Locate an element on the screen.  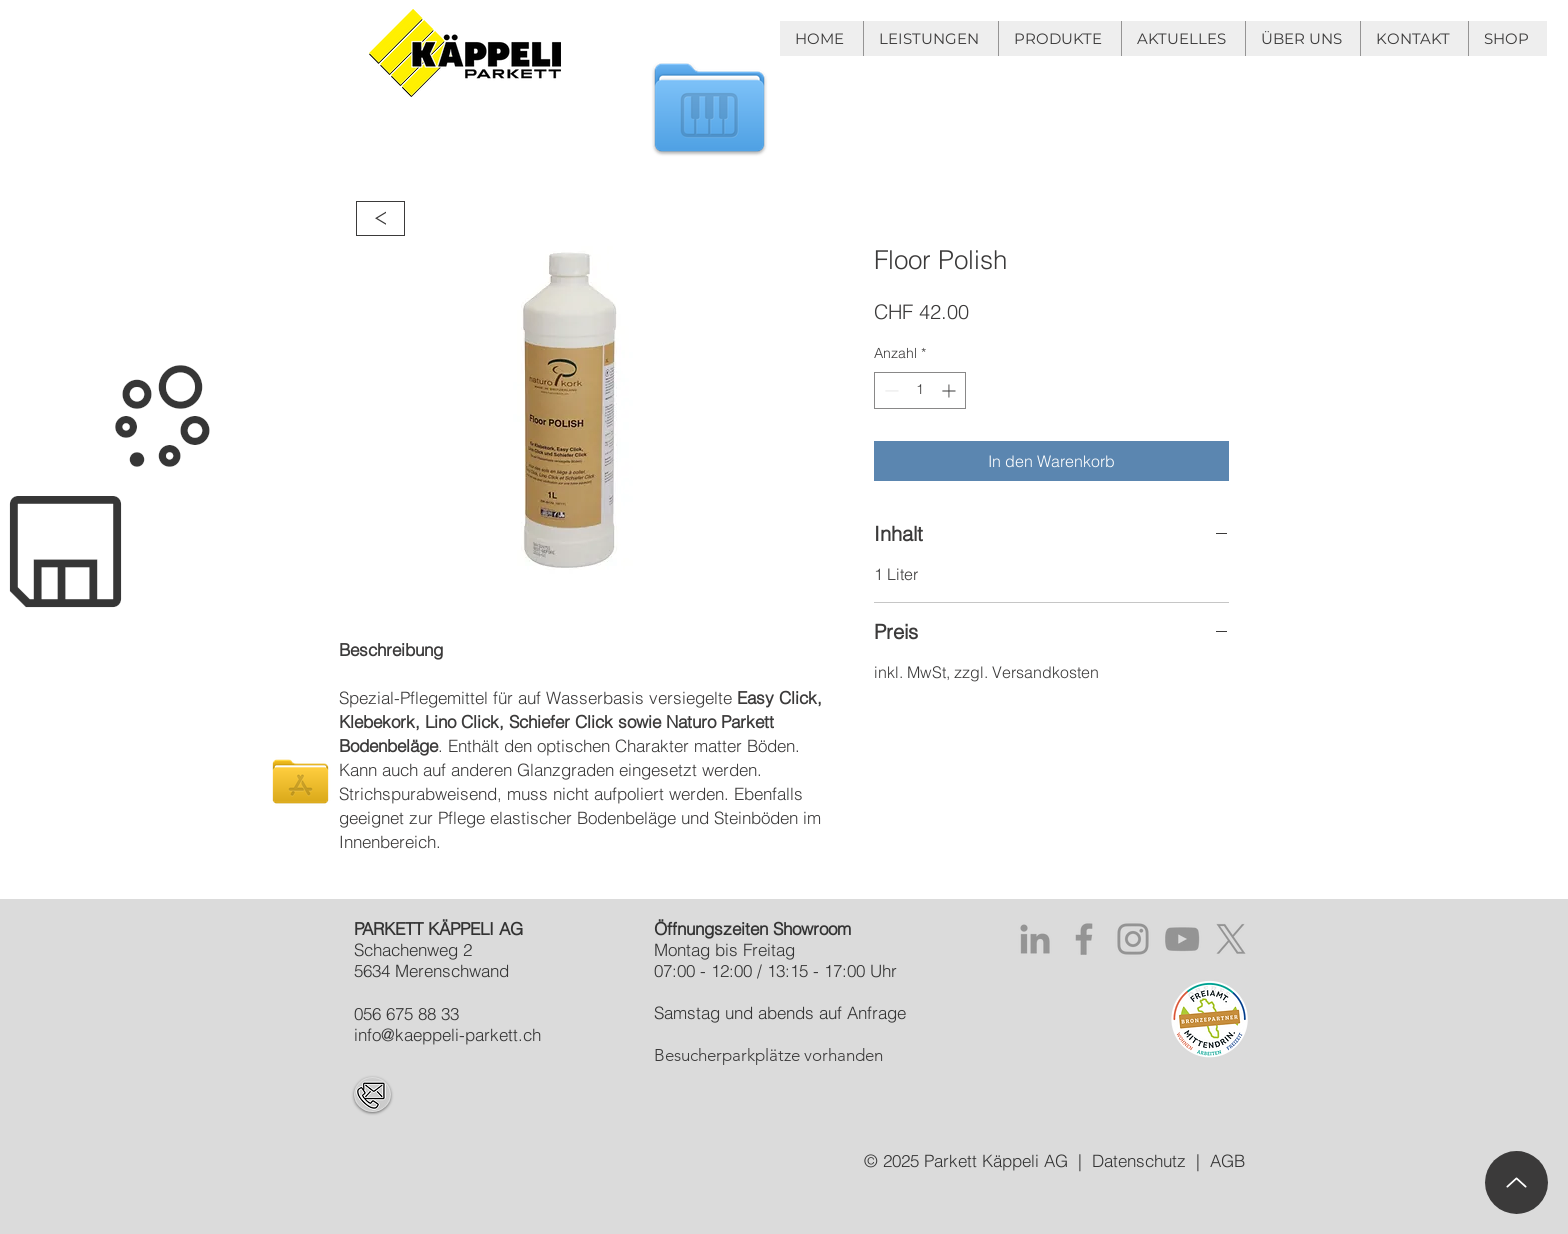
open templates folder is located at coordinates (300, 781).